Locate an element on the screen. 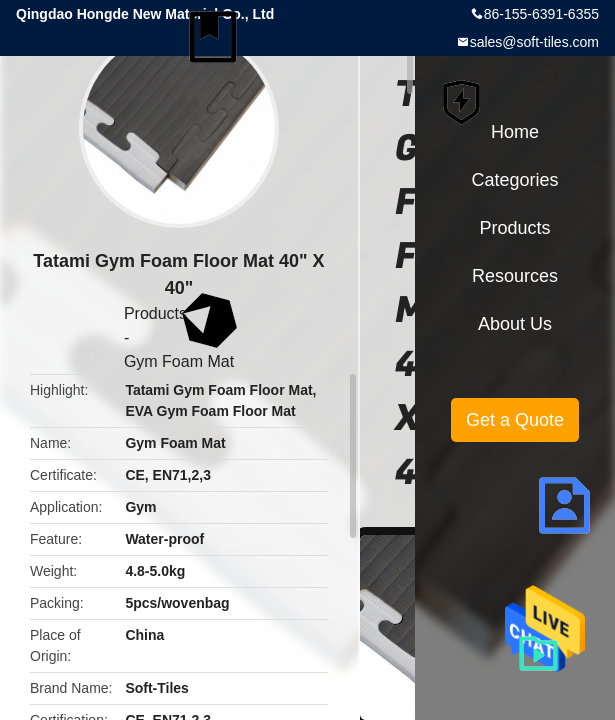 This screenshot has width=615, height=720. crystal programming language logo is located at coordinates (209, 320).